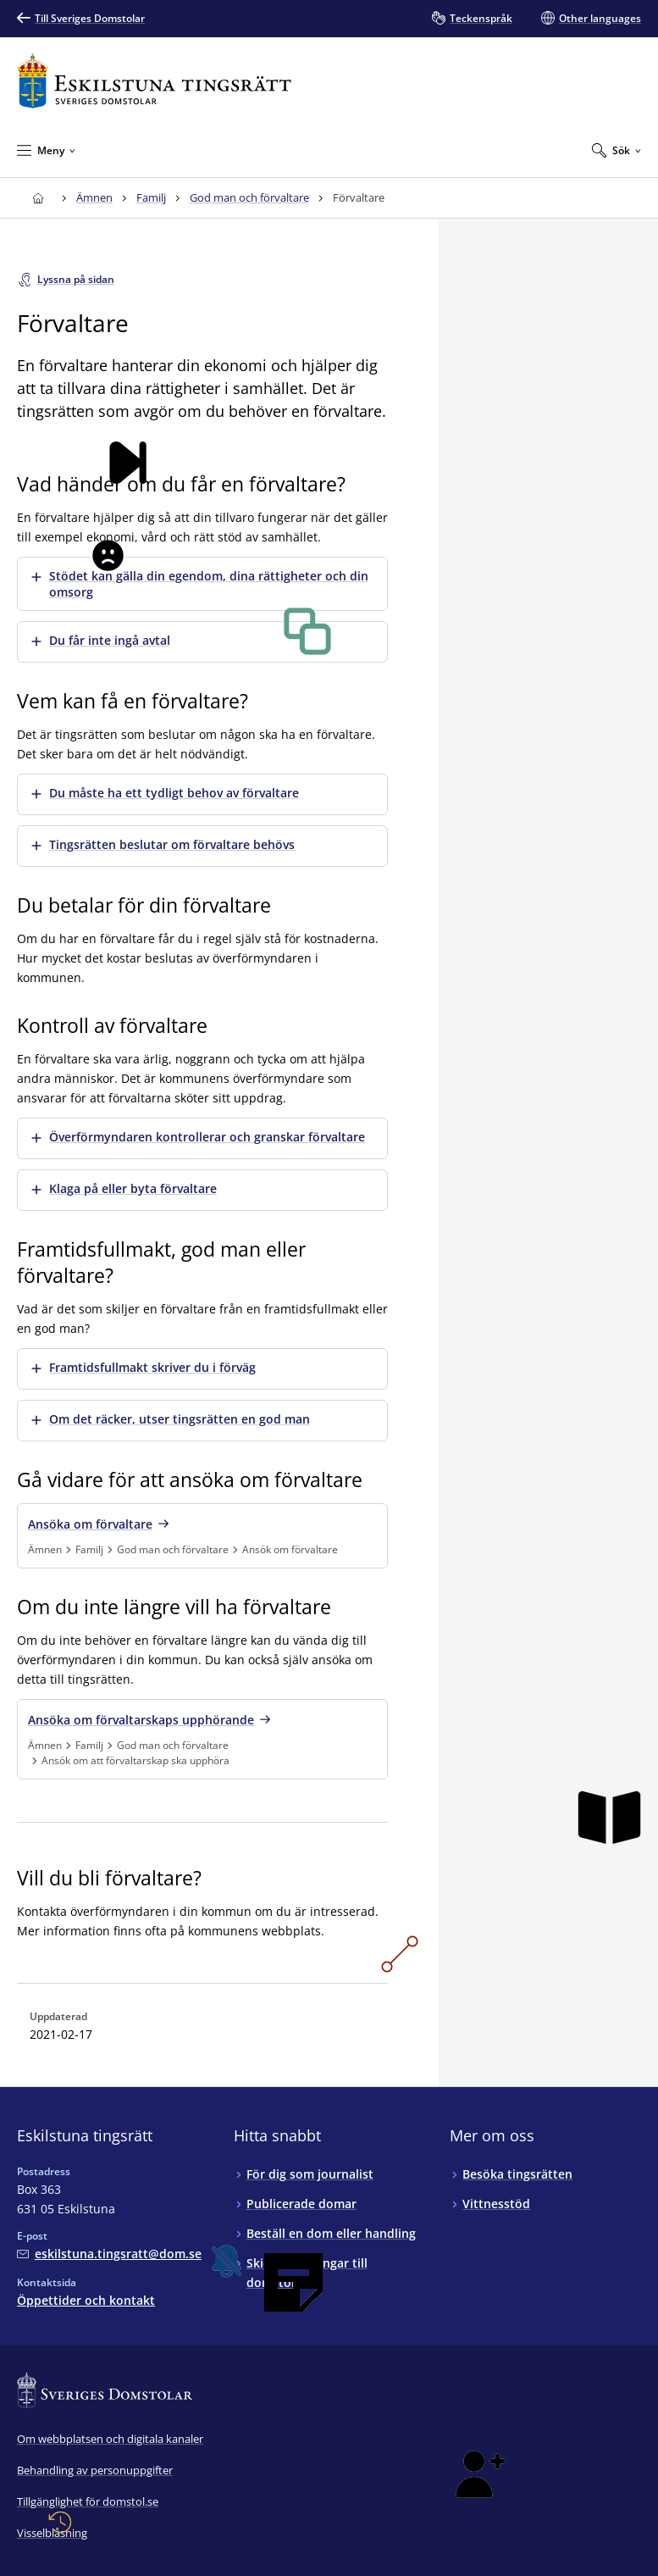 Image resolution: width=658 pixels, height=2576 pixels. I want to click on indicates negative feedback or dissatisfaction, so click(108, 555).